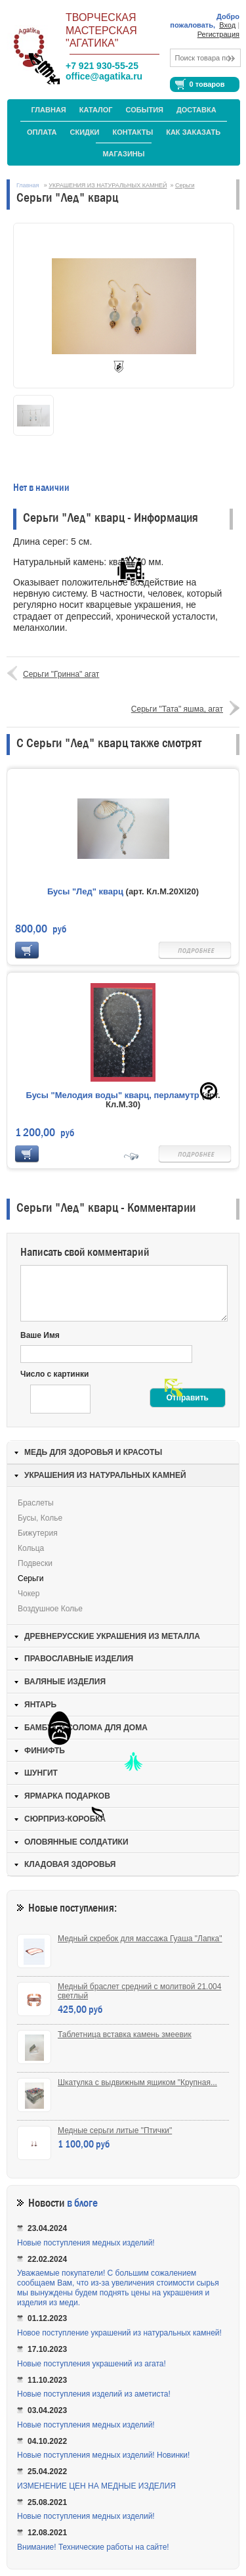 This screenshot has width=246, height=2576. Describe the element at coordinates (44, 68) in the screenshot. I see `activate thunder or lightning ability` at that location.